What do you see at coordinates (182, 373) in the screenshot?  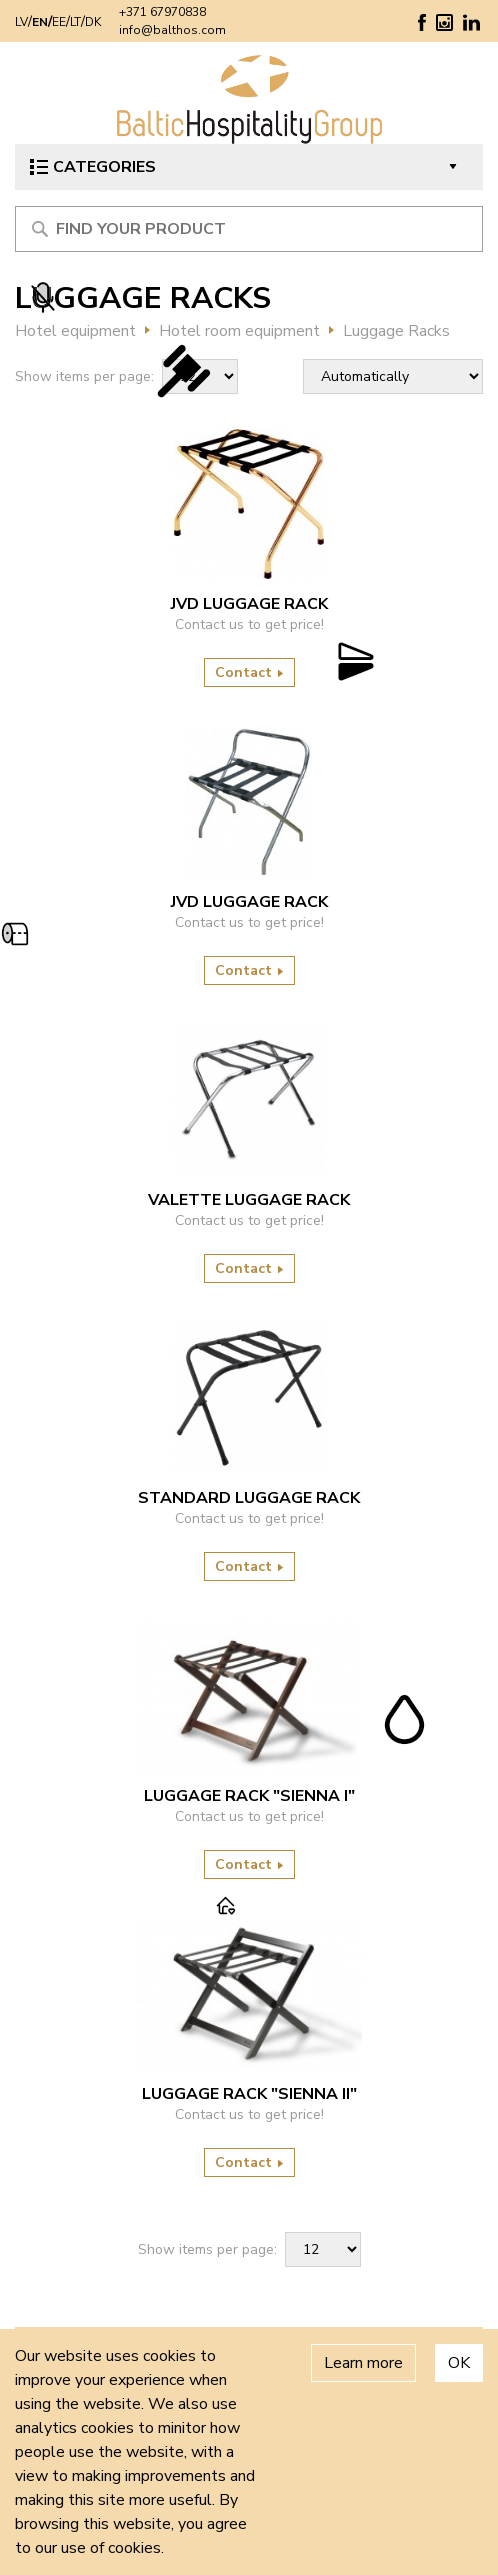 I see `access legal or terms of service settings` at bounding box center [182, 373].